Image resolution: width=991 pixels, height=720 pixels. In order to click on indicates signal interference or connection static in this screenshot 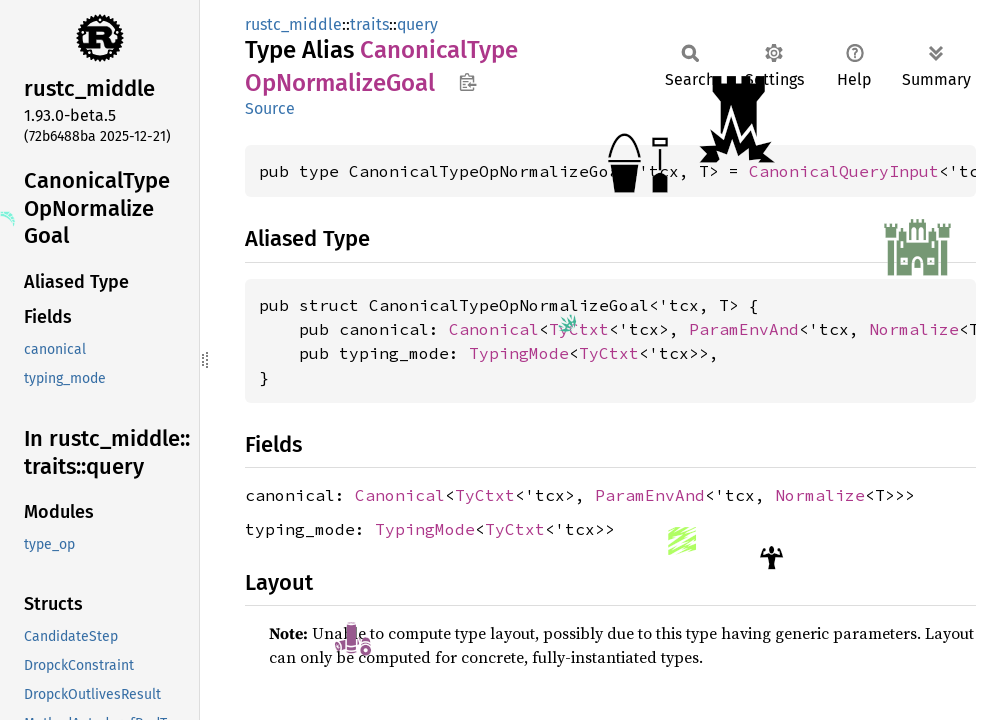, I will do `click(682, 541)`.